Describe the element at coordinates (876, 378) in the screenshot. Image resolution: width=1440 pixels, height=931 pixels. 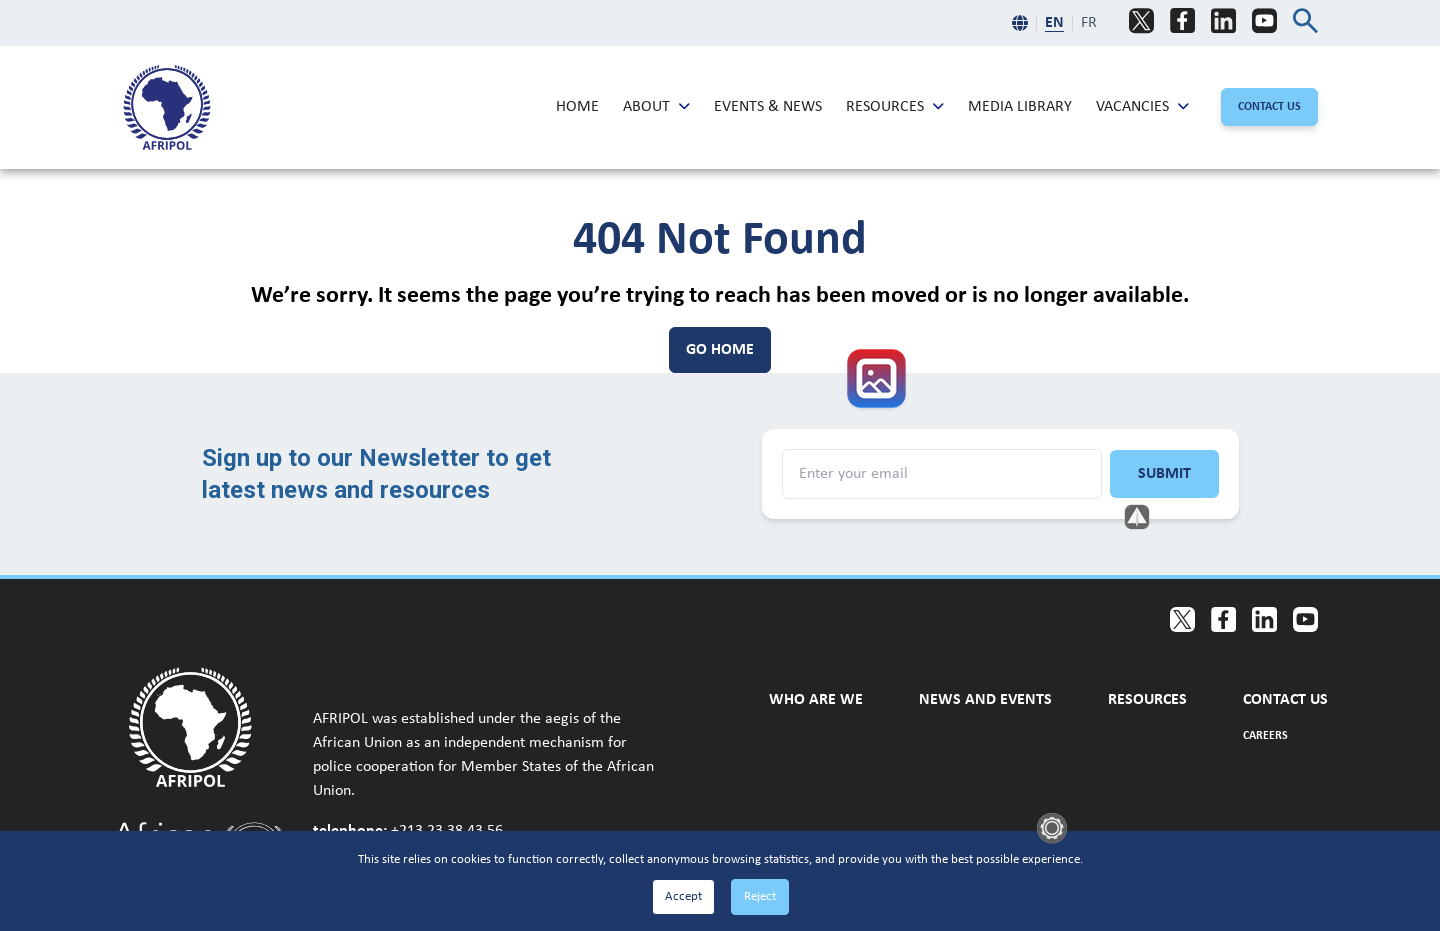
I see `open fotema photo gallery app` at that location.